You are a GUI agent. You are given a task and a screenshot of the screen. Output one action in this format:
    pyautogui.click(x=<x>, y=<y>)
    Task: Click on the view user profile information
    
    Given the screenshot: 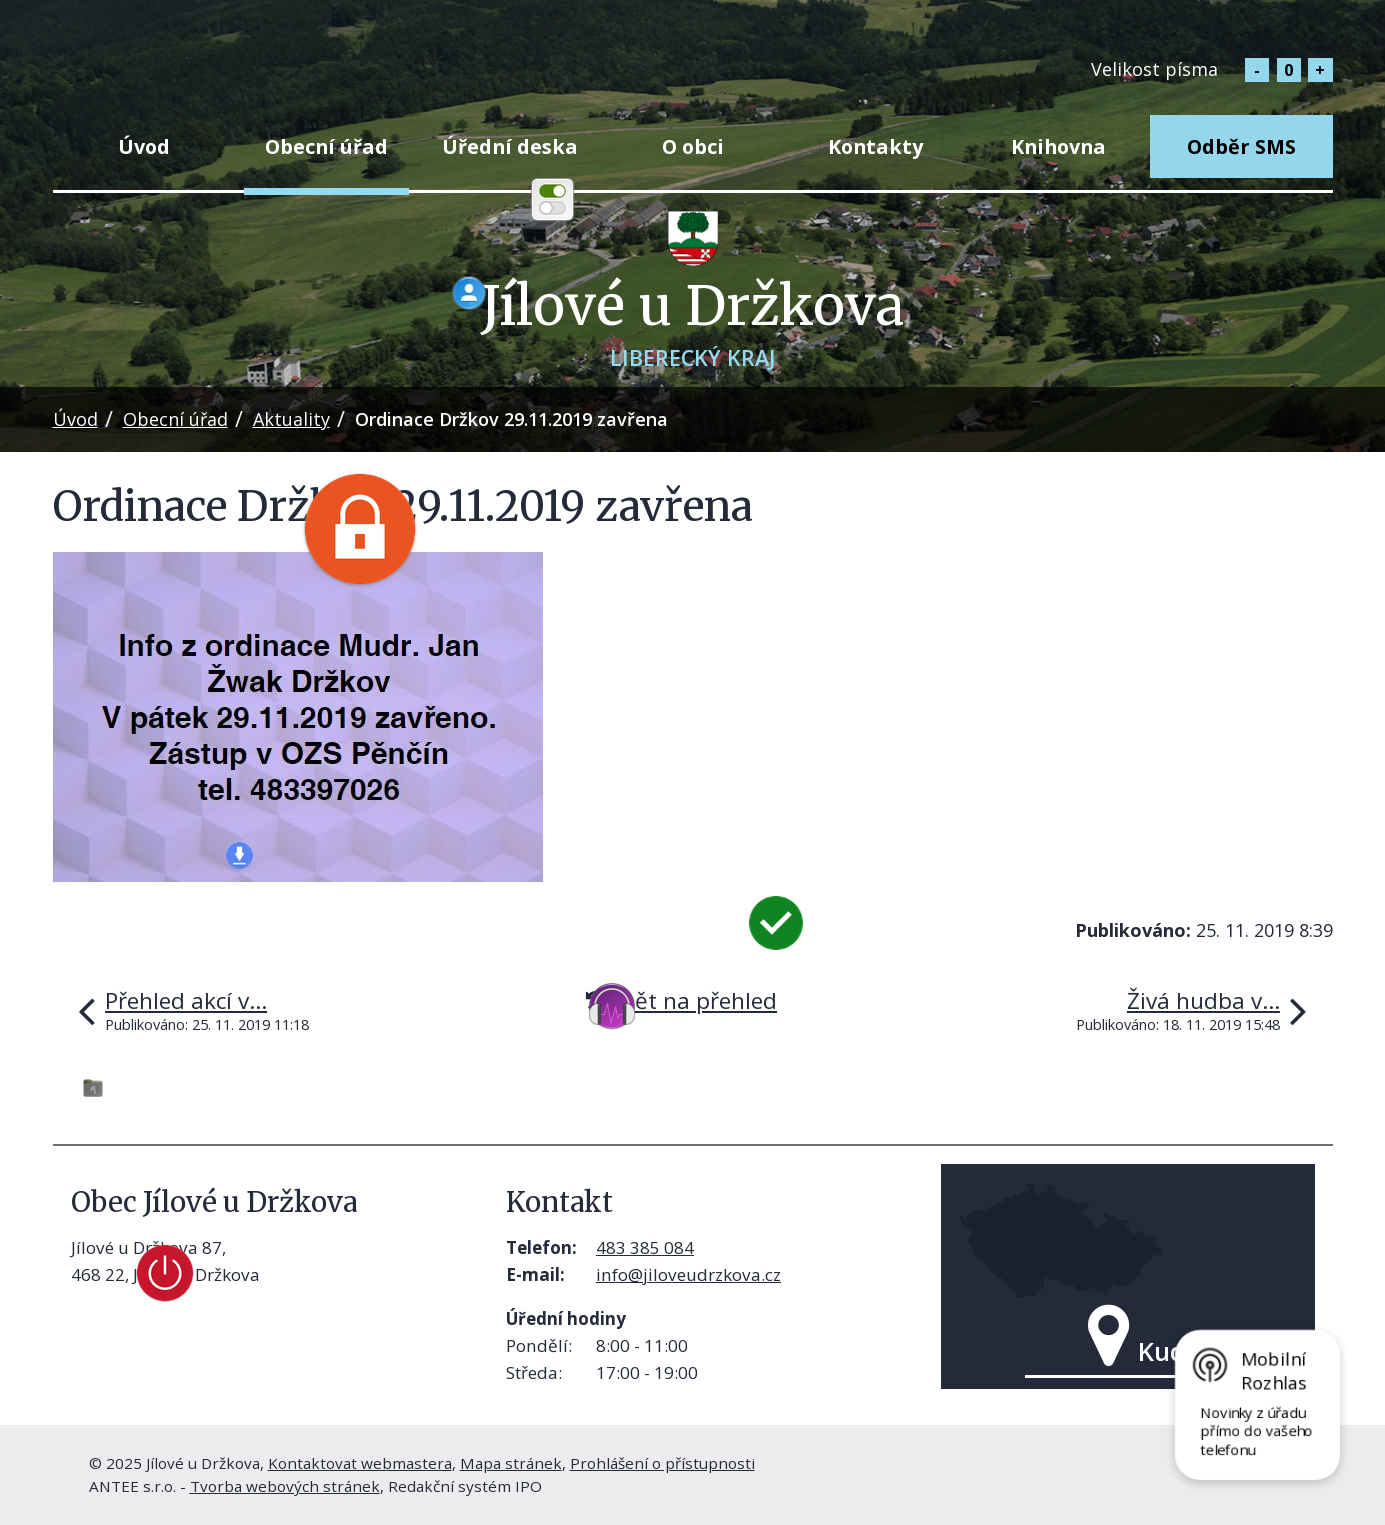 What is the action you would take?
    pyautogui.click(x=469, y=293)
    